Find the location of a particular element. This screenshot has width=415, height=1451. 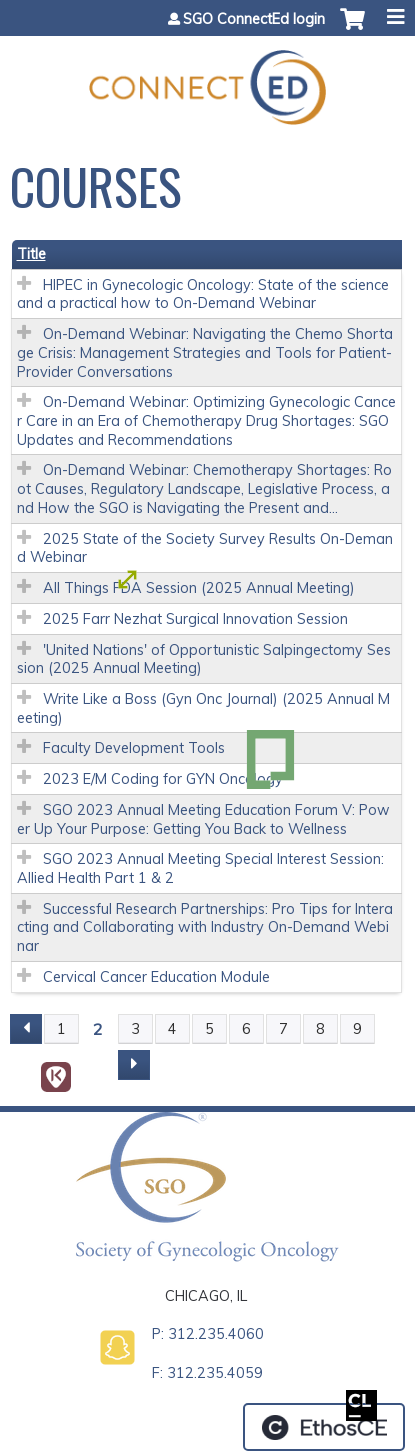

open CLion IDE is located at coordinates (361, 1405).